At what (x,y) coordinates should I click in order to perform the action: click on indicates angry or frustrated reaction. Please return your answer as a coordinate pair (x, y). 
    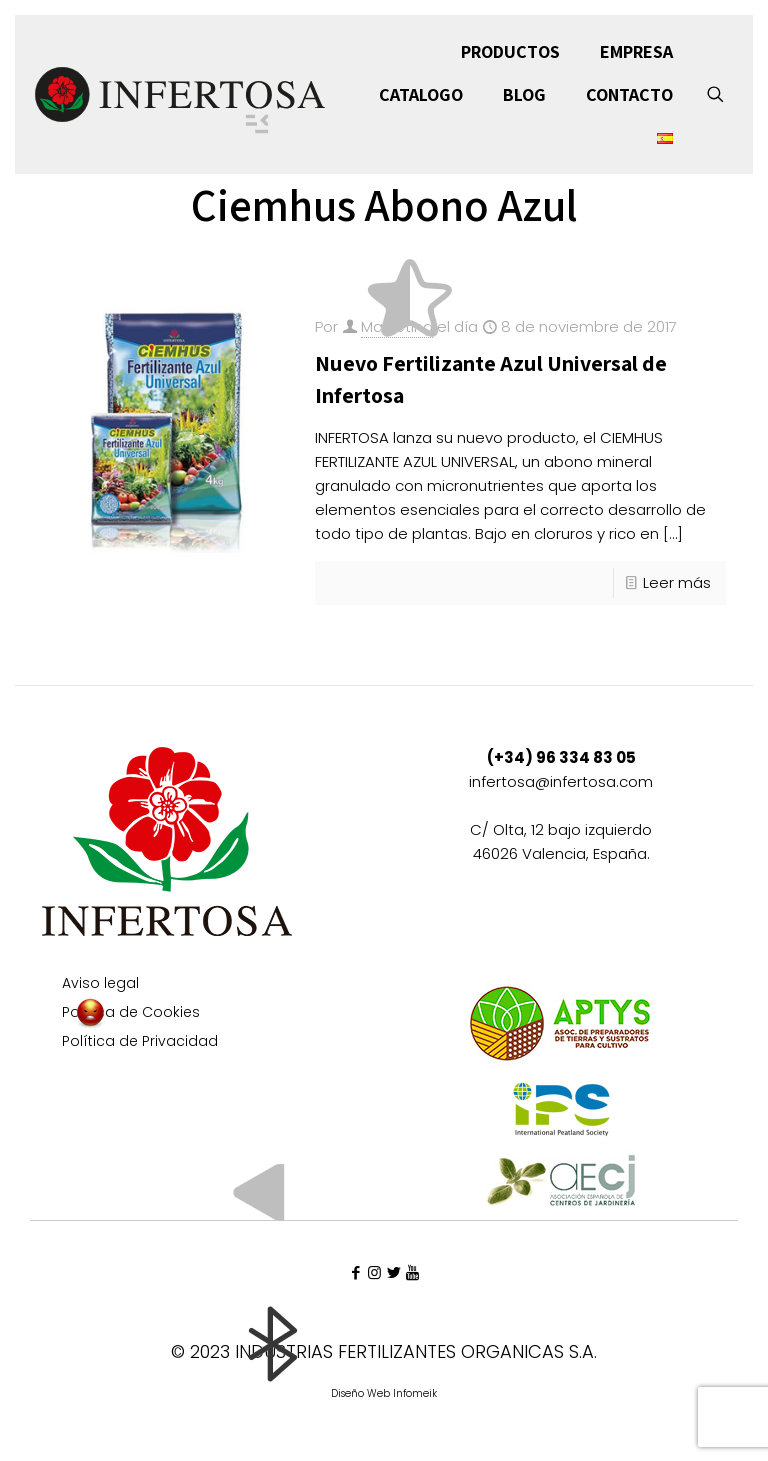
    Looking at the image, I should click on (90, 1013).